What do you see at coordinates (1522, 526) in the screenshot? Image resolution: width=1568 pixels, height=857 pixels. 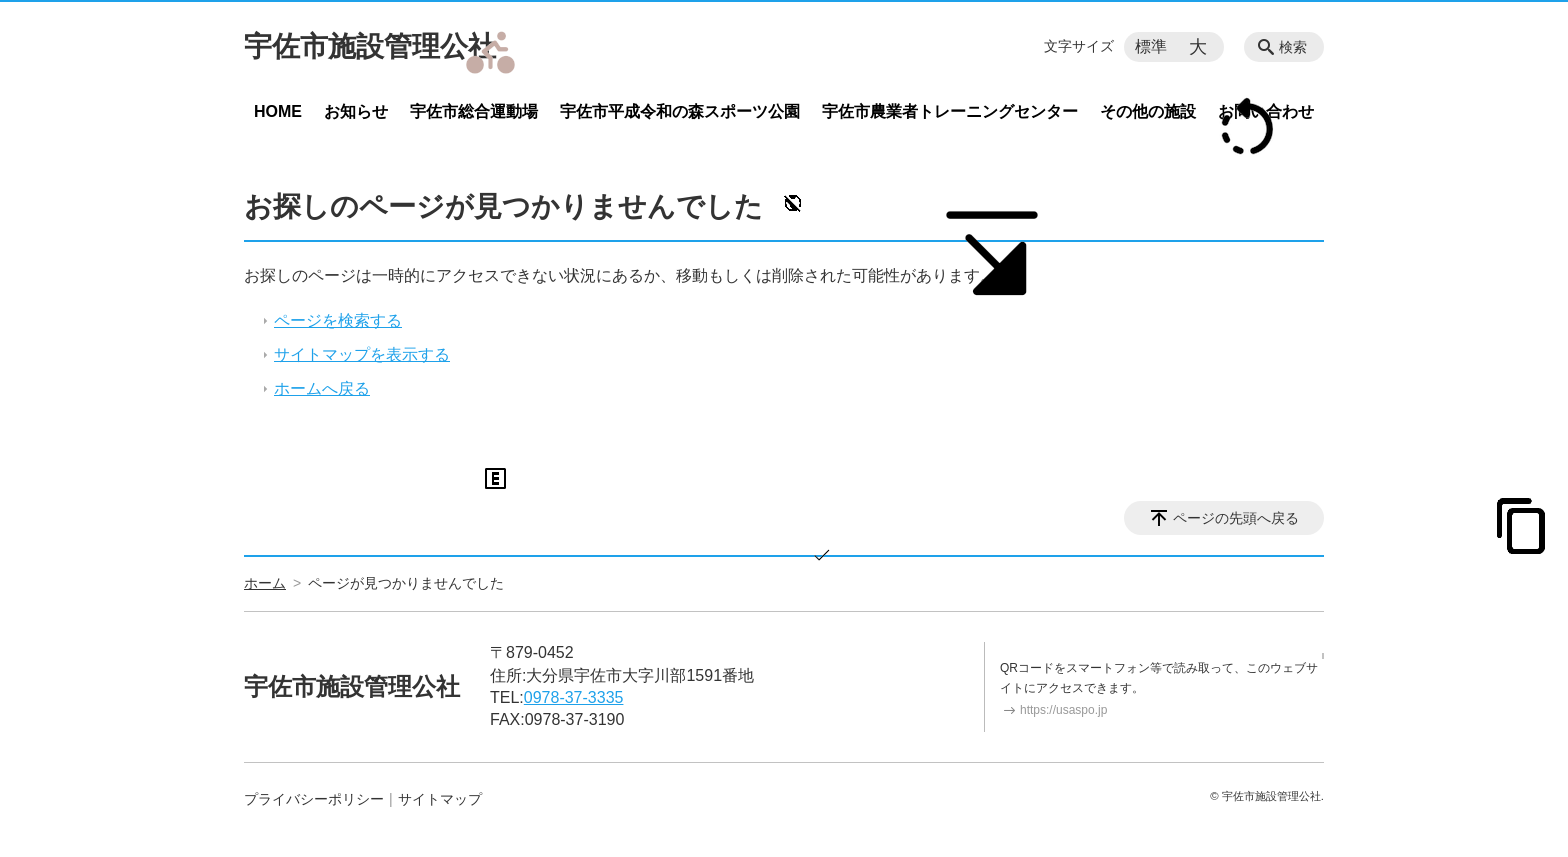 I see `copy to clipboard` at bounding box center [1522, 526].